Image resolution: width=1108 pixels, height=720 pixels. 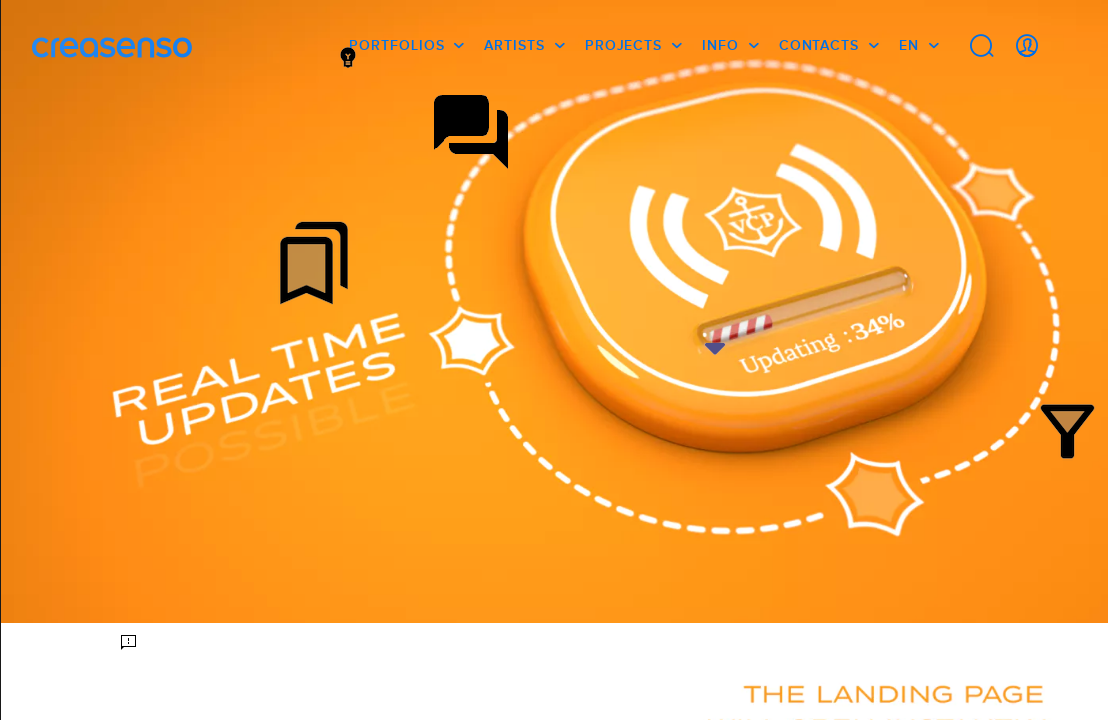 What do you see at coordinates (471, 132) in the screenshot?
I see `open chat or messaging` at bounding box center [471, 132].